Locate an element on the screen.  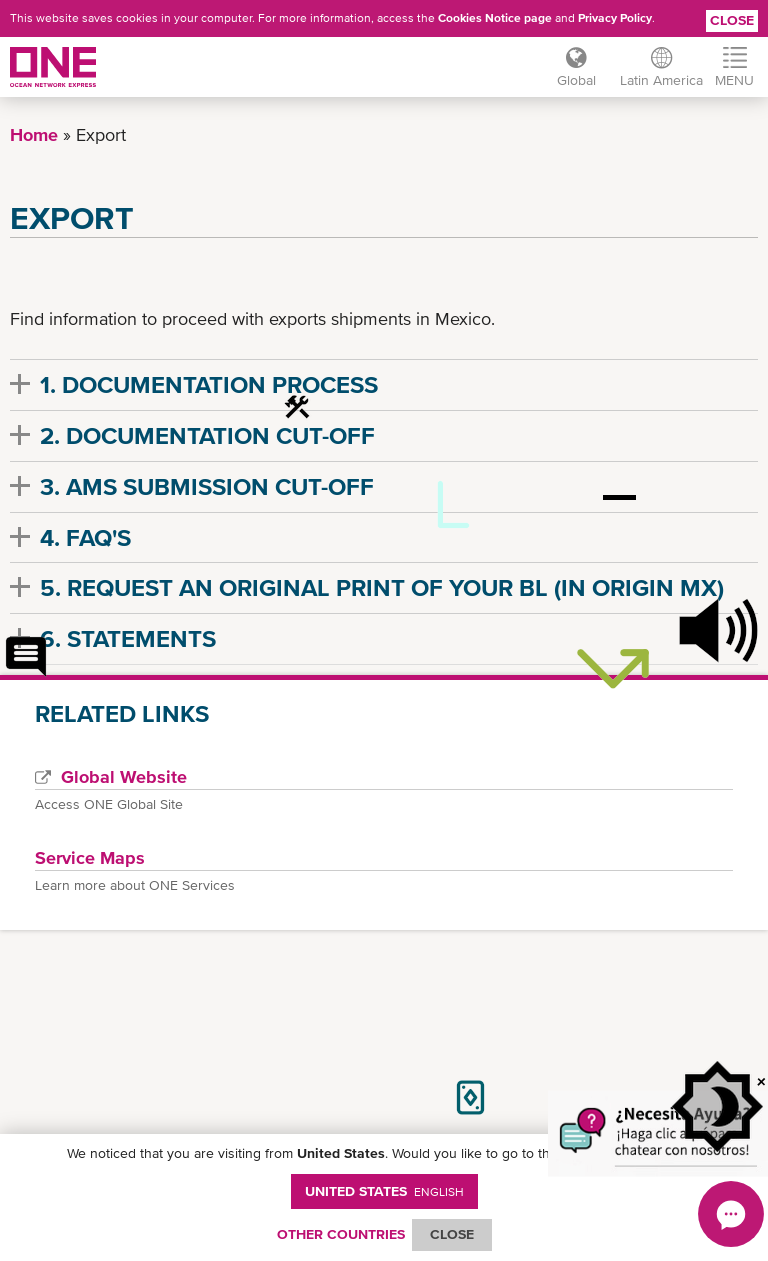
reply to a message or thread is located at coordinates (613, 667).